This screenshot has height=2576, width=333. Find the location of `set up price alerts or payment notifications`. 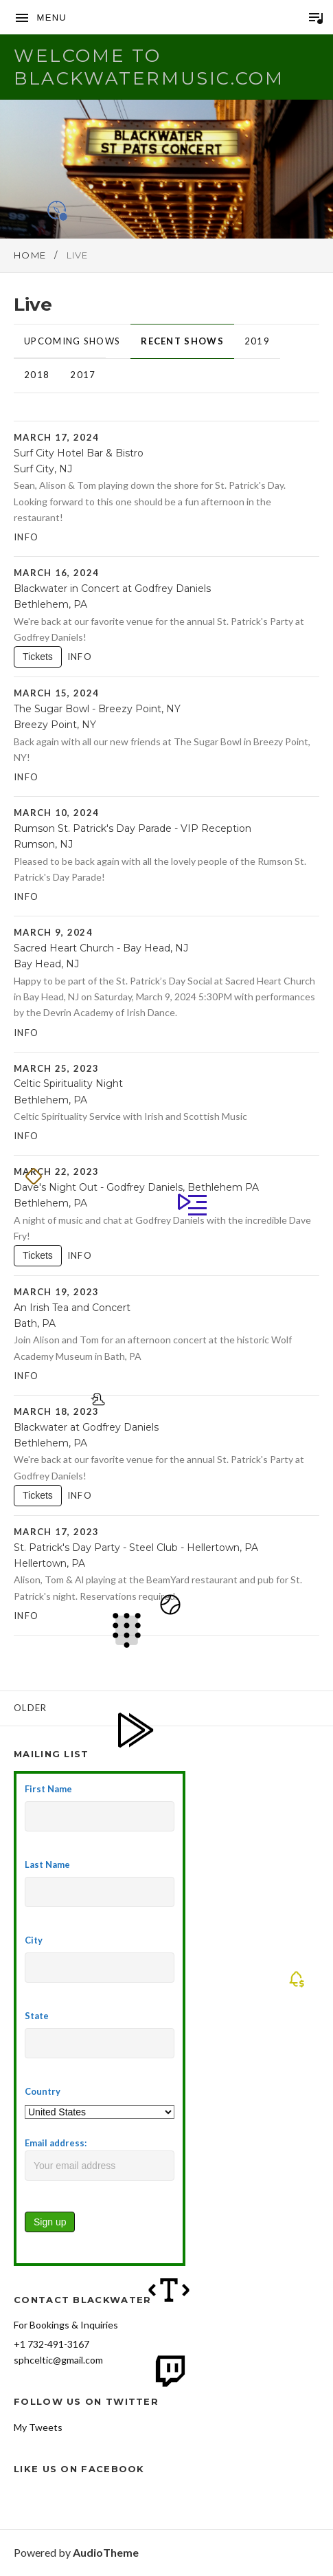

set up price alerts or payment notifications is located at coordinates (296, 1979).